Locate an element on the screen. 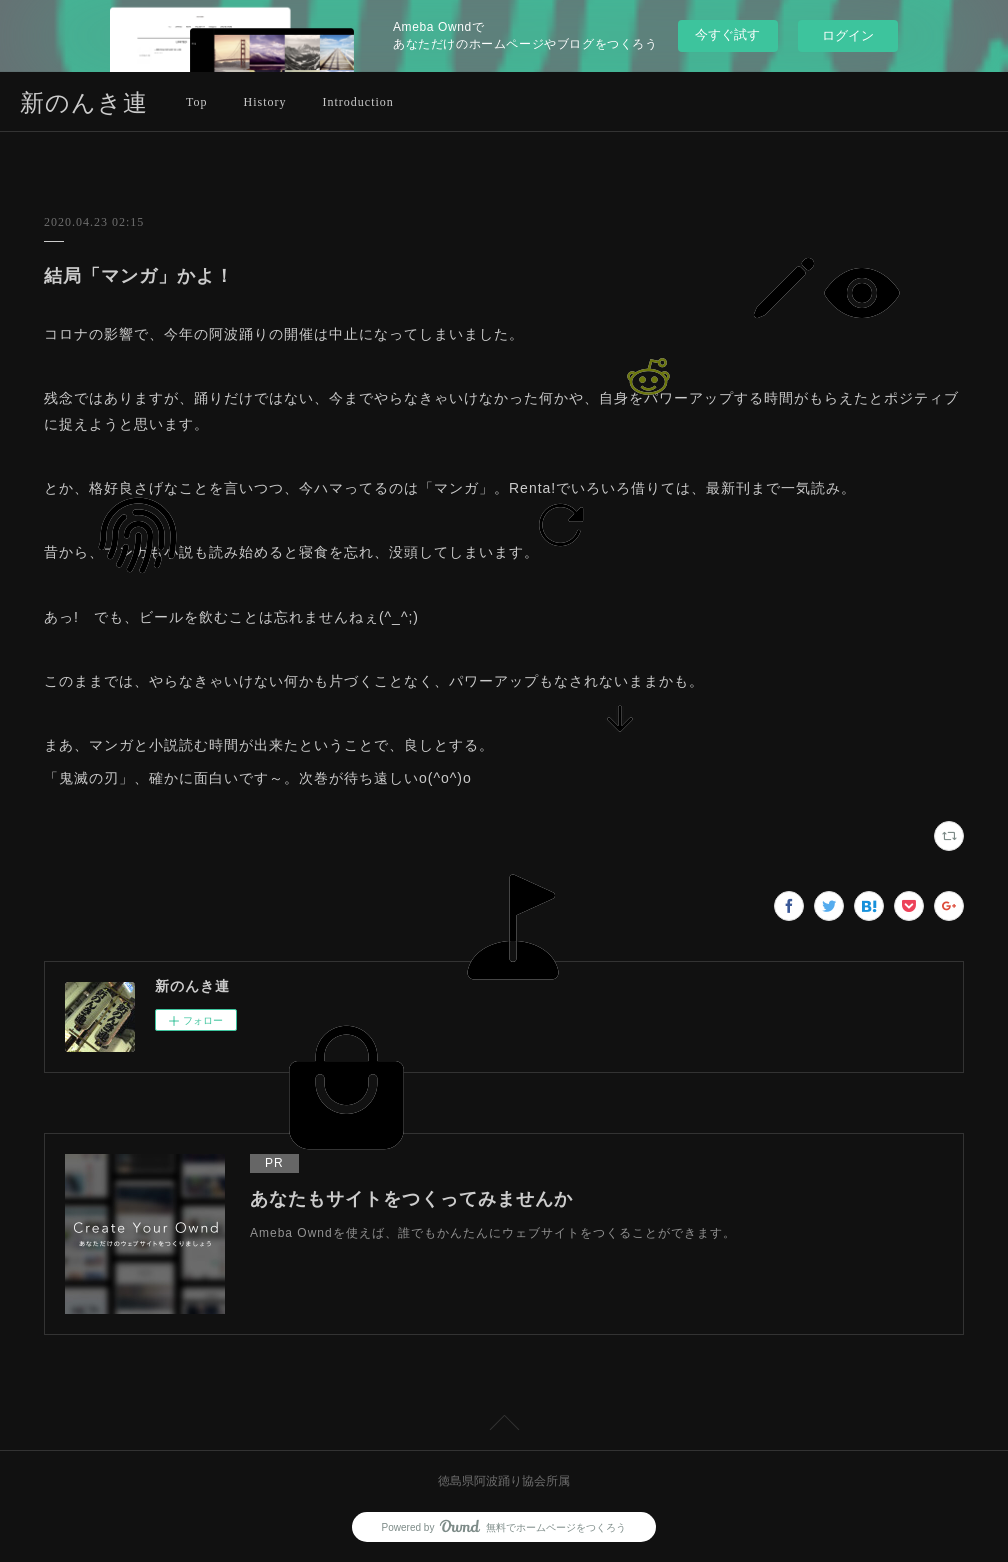 The height and width of the screenshot is (1562, 1008). scroll down or view more content below is located at coordinates (620, 719).